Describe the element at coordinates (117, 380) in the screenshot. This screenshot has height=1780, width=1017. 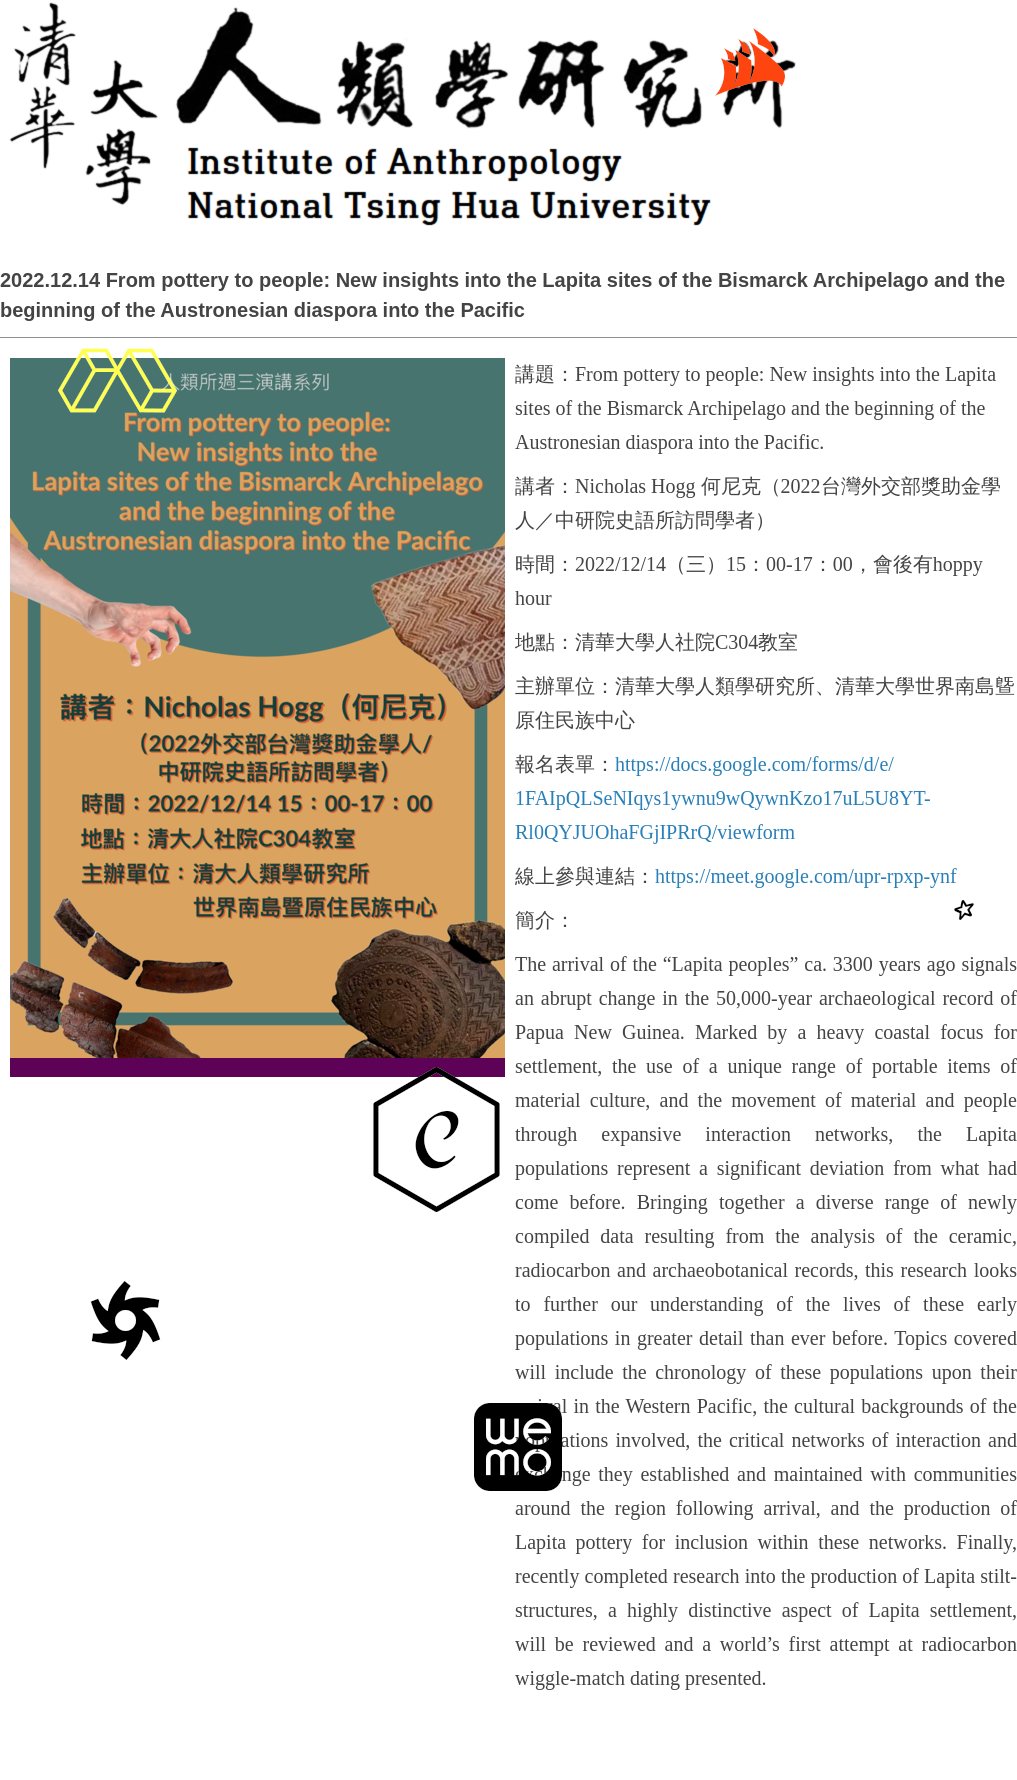
I see `Modal cloud platform logo` at that location.